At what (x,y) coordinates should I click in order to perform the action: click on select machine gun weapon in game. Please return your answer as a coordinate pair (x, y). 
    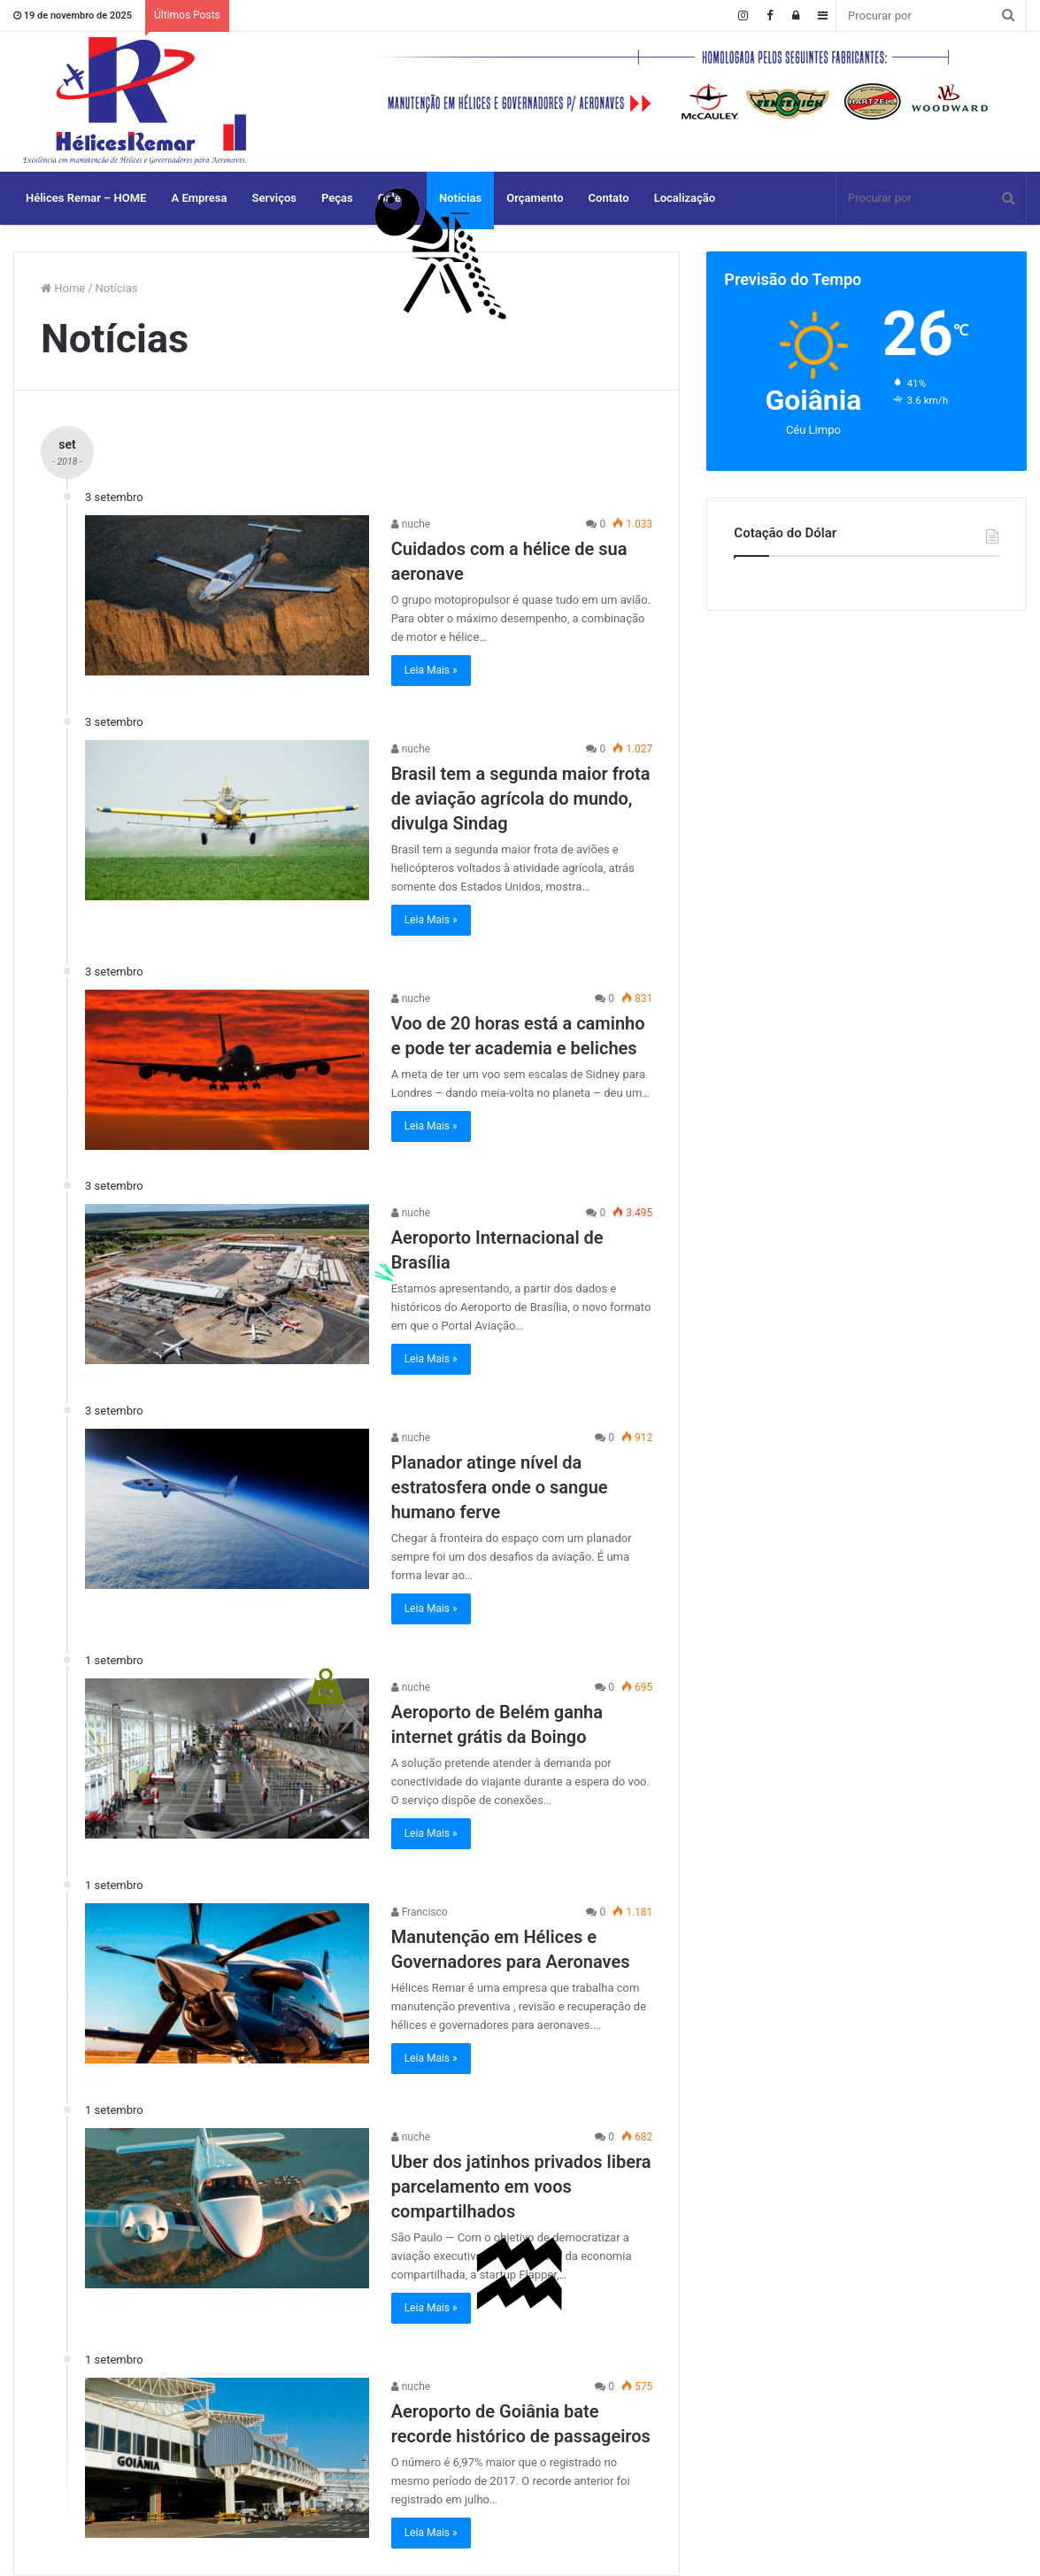
    Looking at the image, I should click on (440, 253).